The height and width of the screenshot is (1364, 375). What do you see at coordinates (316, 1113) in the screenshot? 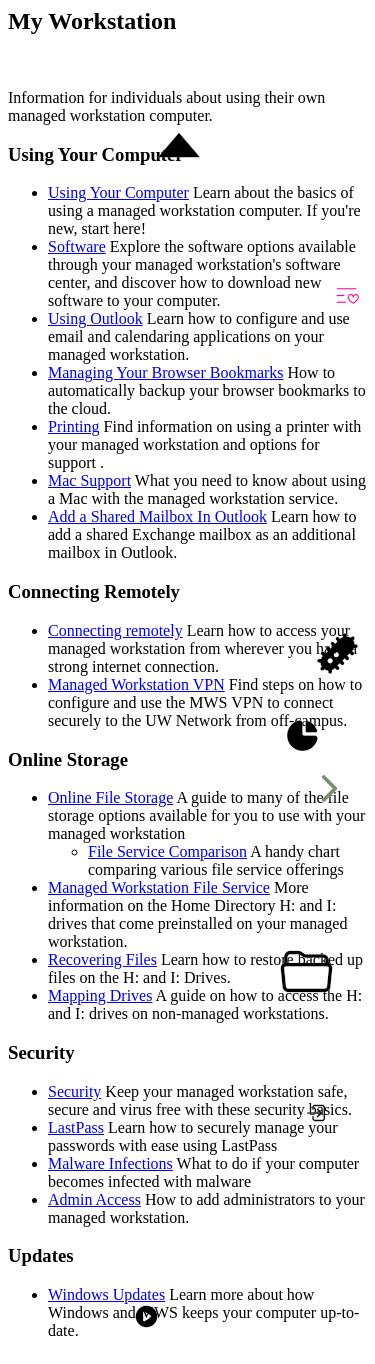
I see `log in to your account` at bounding box center [316, 1113].